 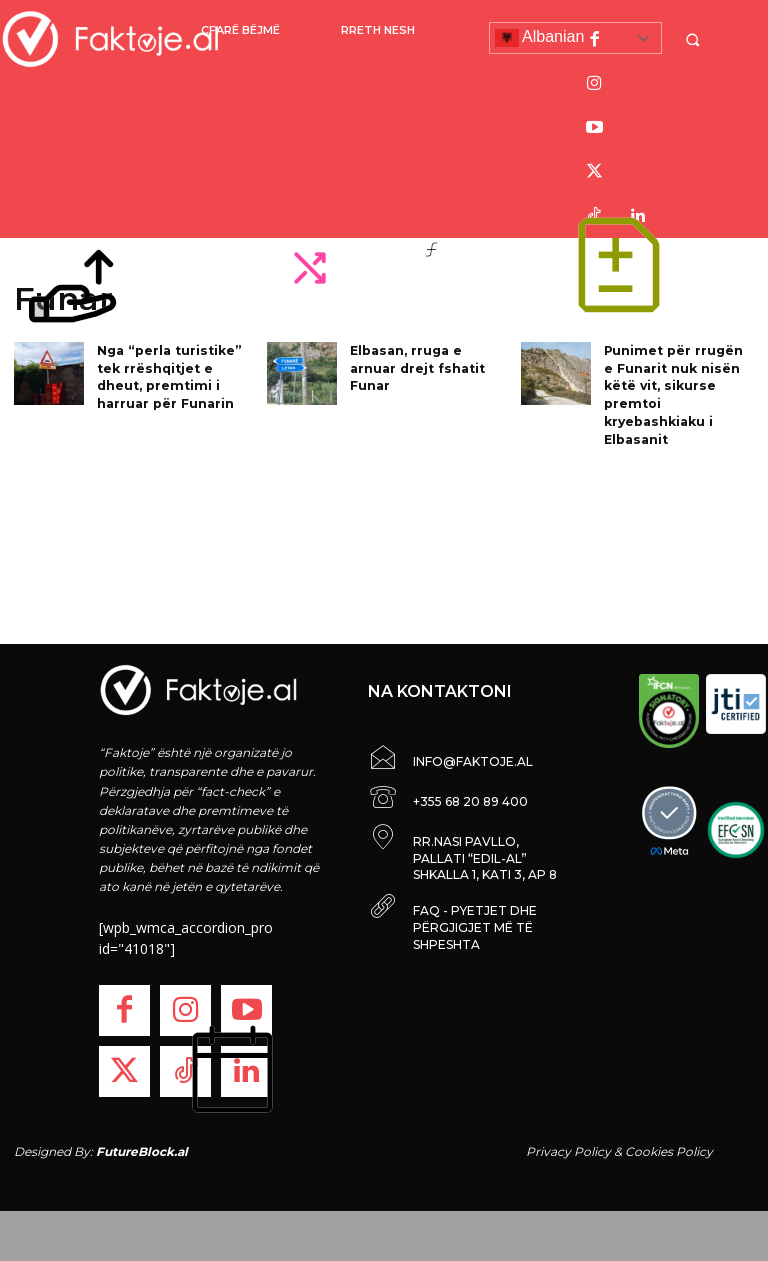 I want to click on request changes on a code review, so click(x=619, y=265).